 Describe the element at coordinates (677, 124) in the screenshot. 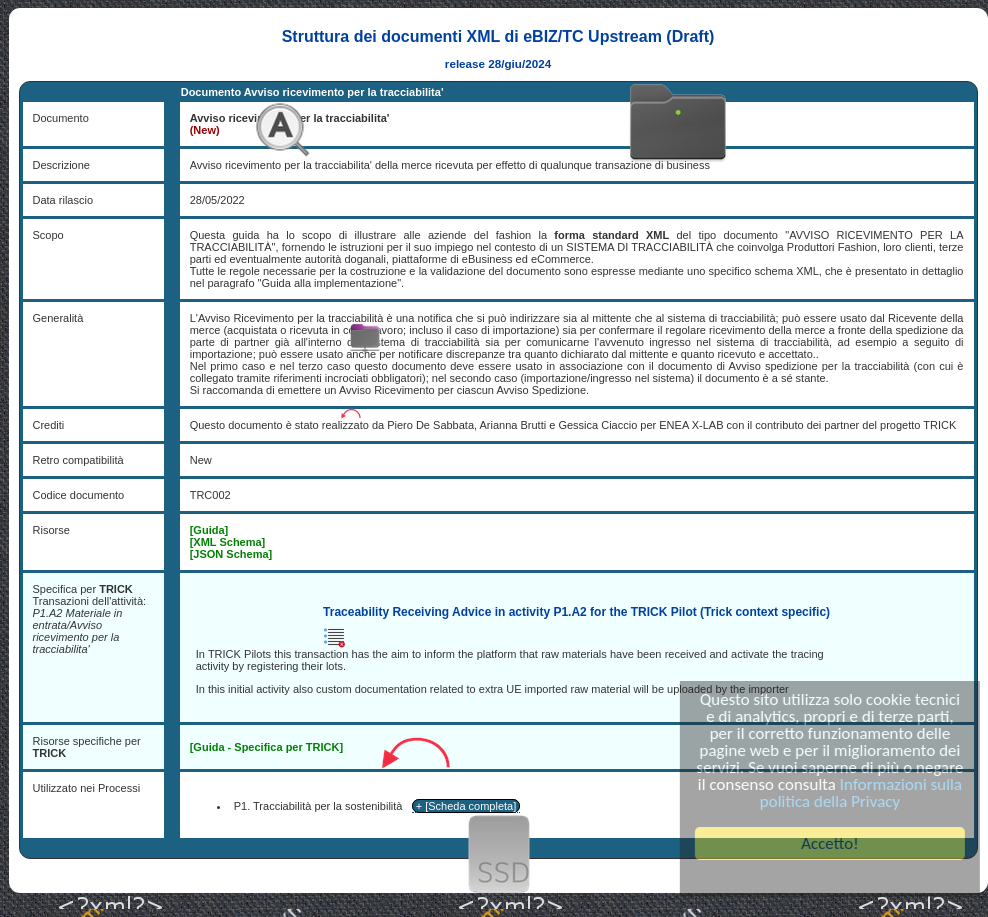

I see `access network server files` at that location.